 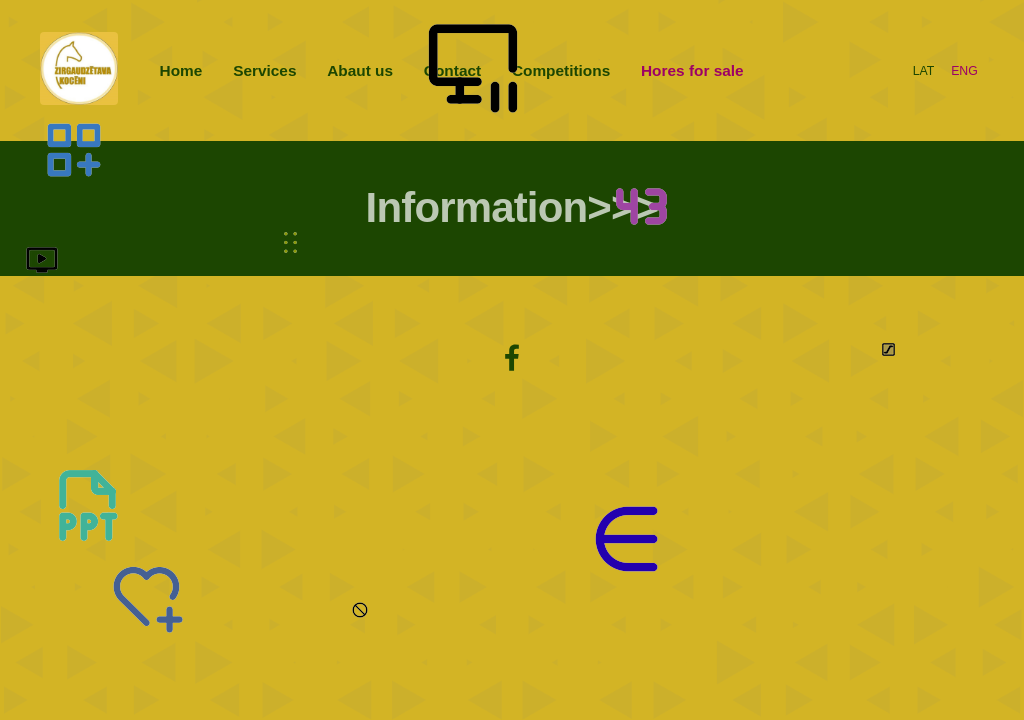 What do you see at coordinates (87, 505) in the screenshot?
I see `PowerPoint file type indicator` at bounding box center [87, 505].